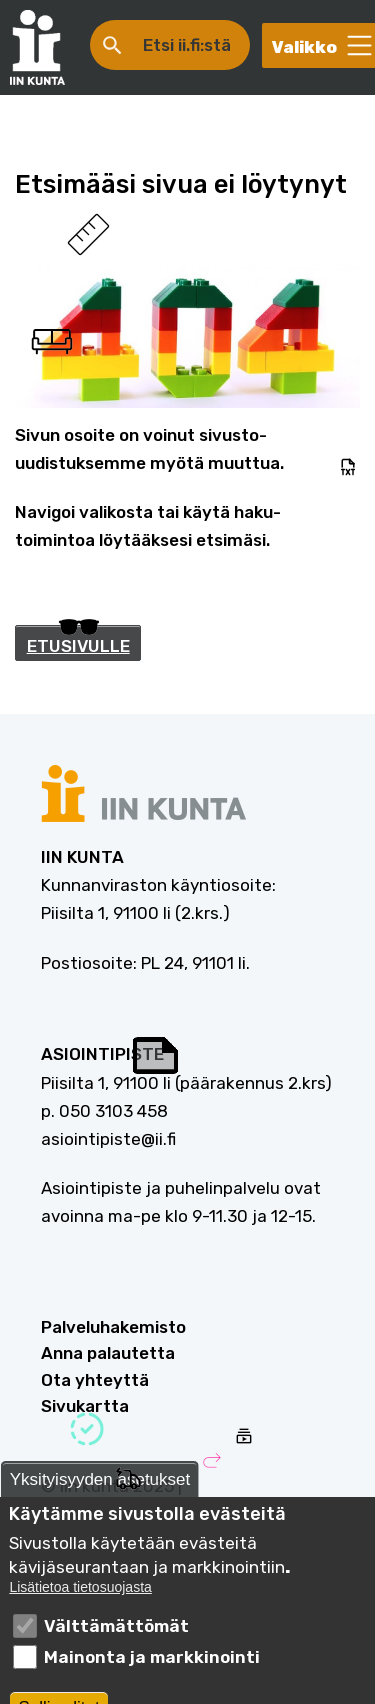 The image size is (375, 1704). Describe the element at coordinates (128, 1478) in the screenshot. I see `select electric vehicle delivery option` at that location.